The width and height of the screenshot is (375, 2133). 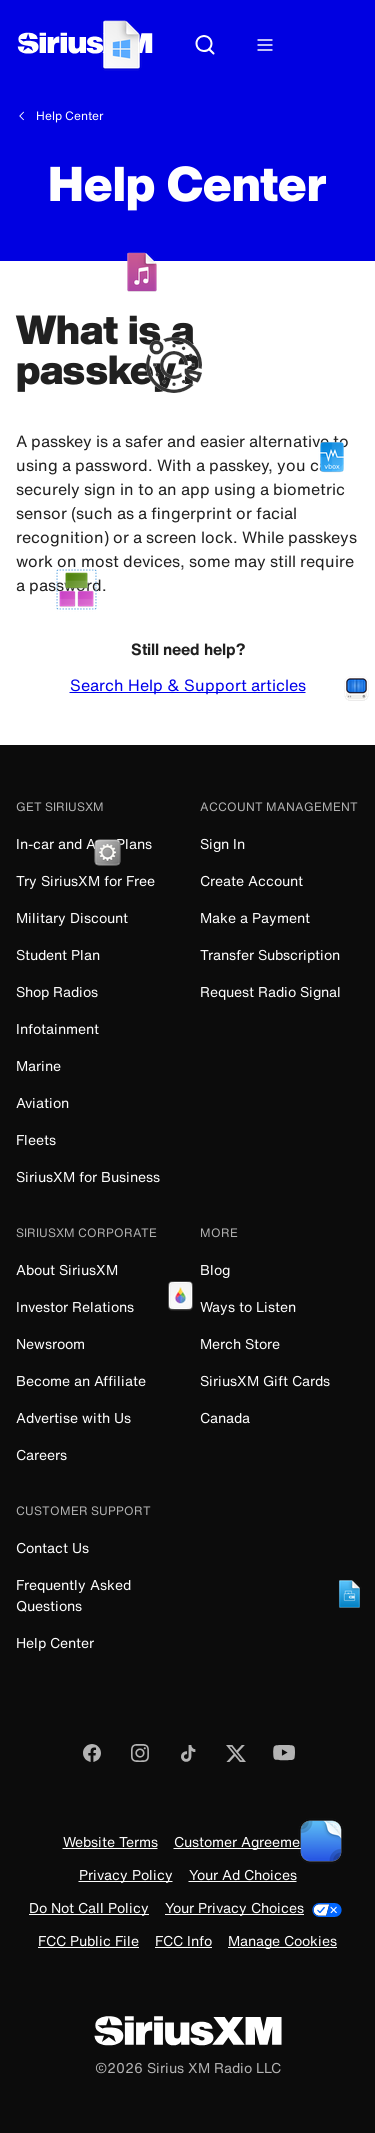 What do you see at coordinates (356, 688) in the screenshot?
I see `open nostalgia app` at bounding box center [356, 688].